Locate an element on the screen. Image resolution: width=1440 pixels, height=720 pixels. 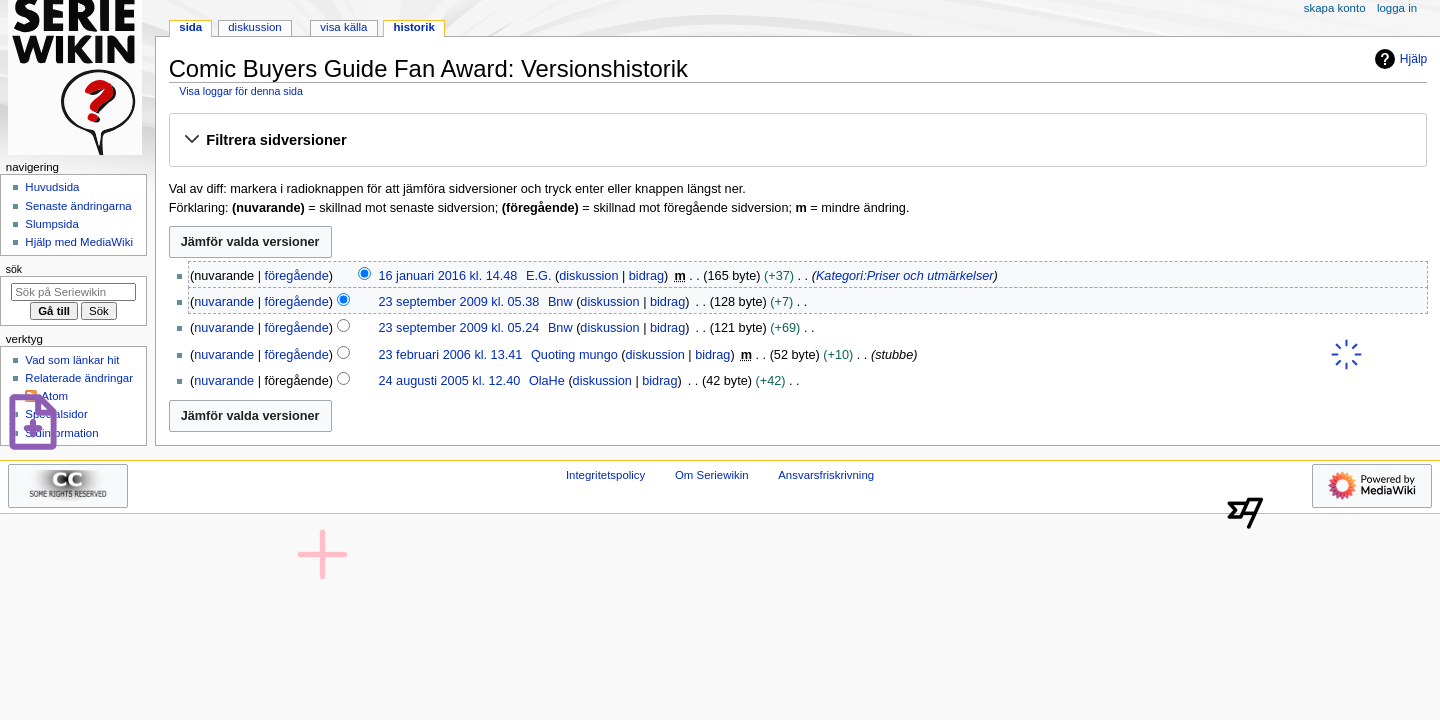
create a new file is located at coordinates (33, 422).